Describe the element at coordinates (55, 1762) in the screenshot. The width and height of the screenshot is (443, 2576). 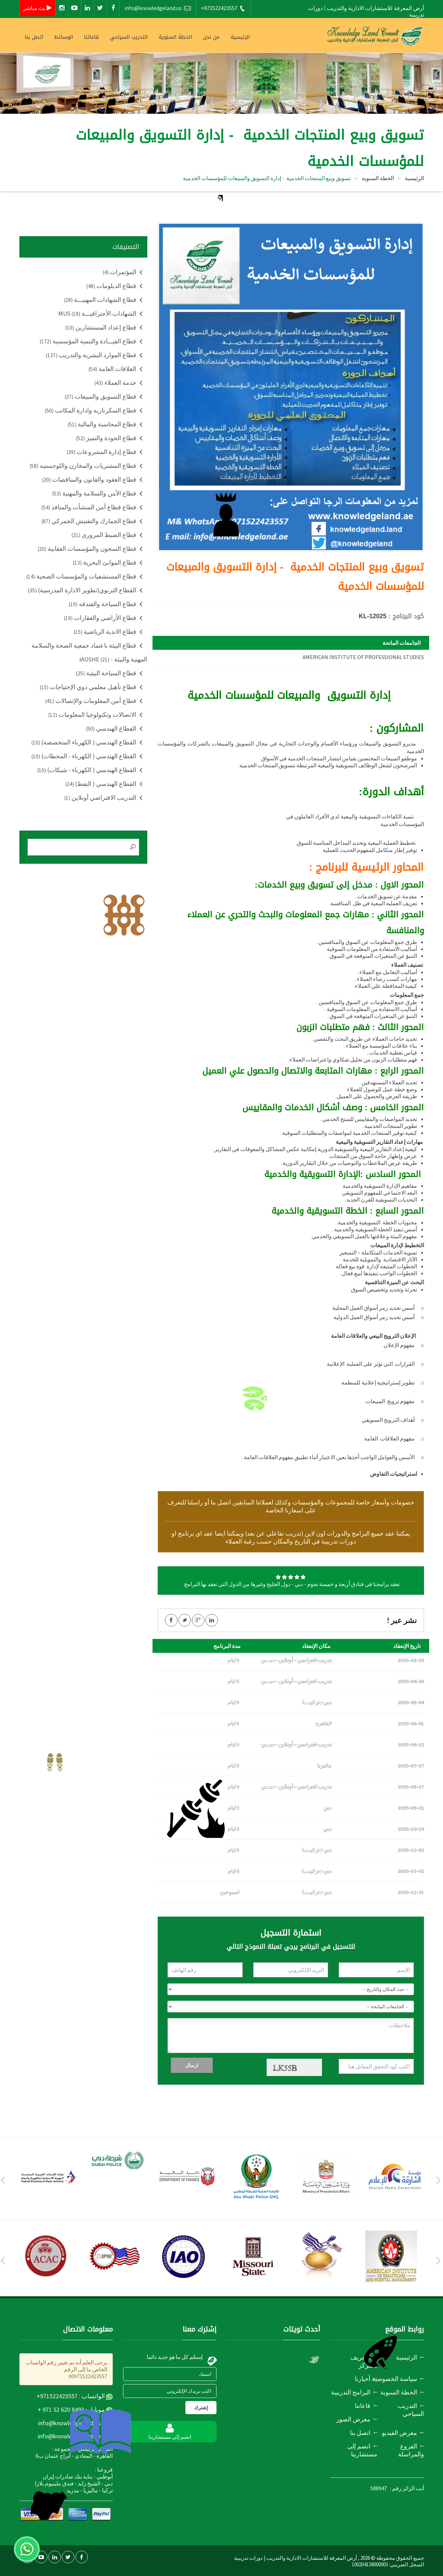
I see `equip leg armor to your character` at that location.